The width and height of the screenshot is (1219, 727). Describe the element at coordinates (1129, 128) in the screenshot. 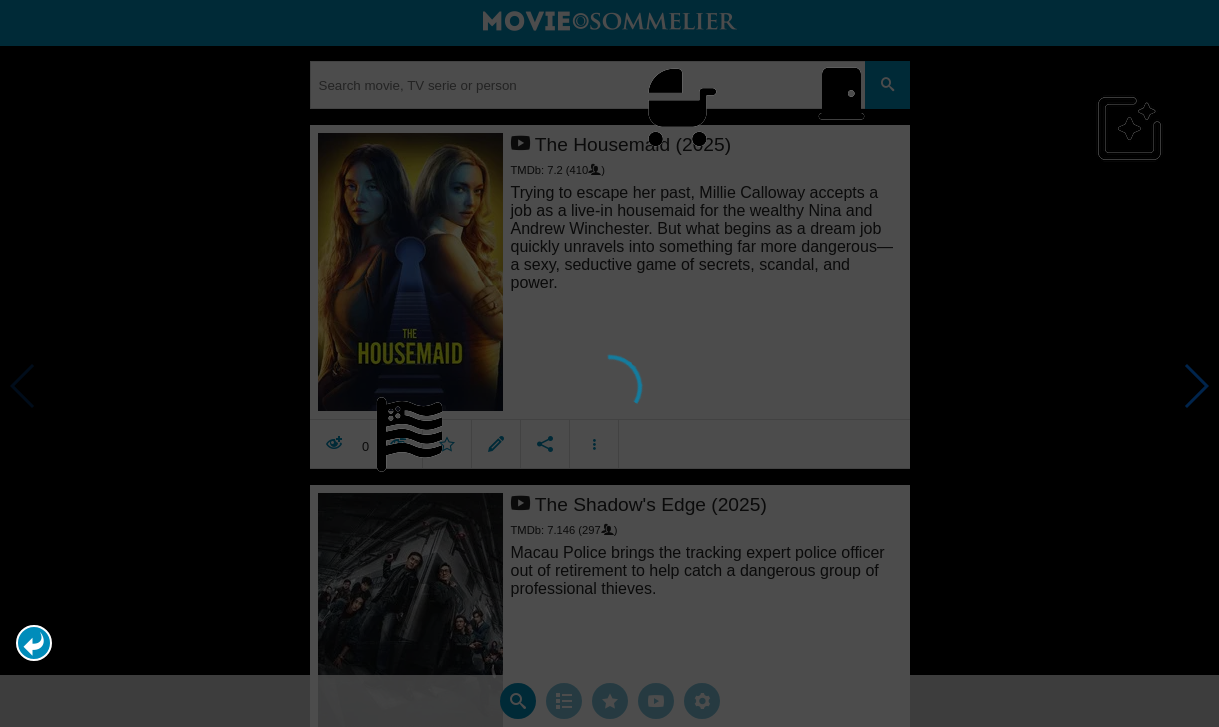

I see `apply filters or effects to a photo` at that location.